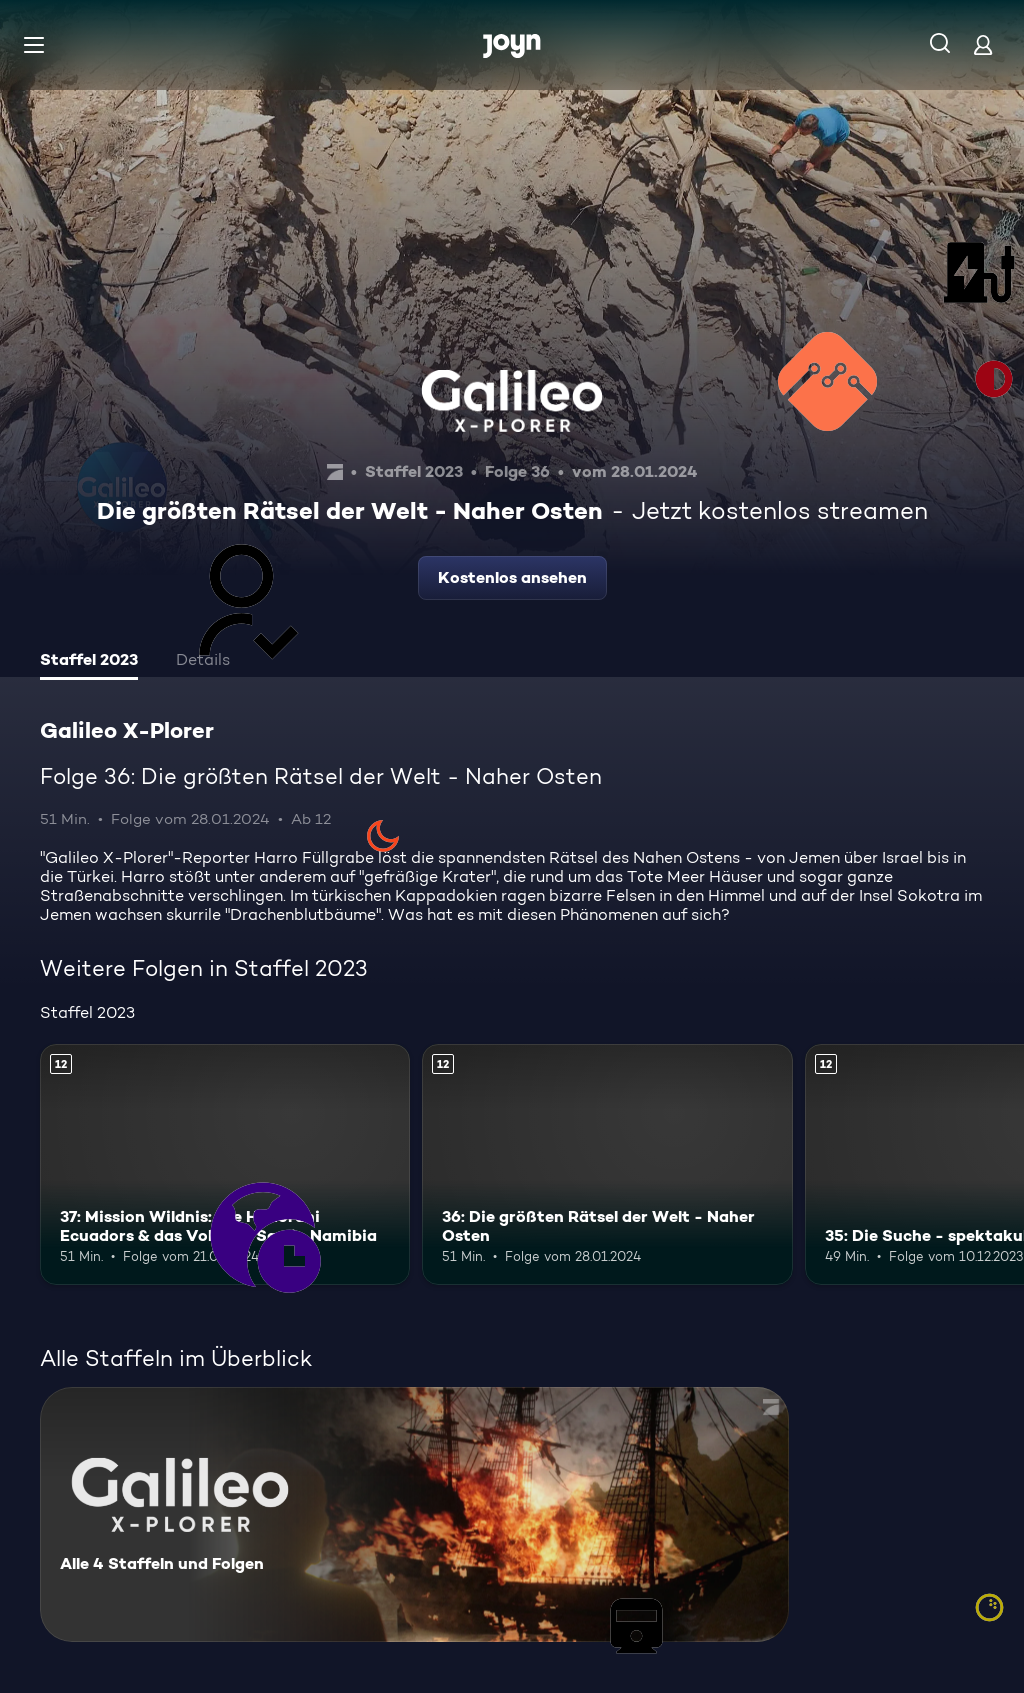  I want to click on view or set time zone settings, so click(263, 1235).